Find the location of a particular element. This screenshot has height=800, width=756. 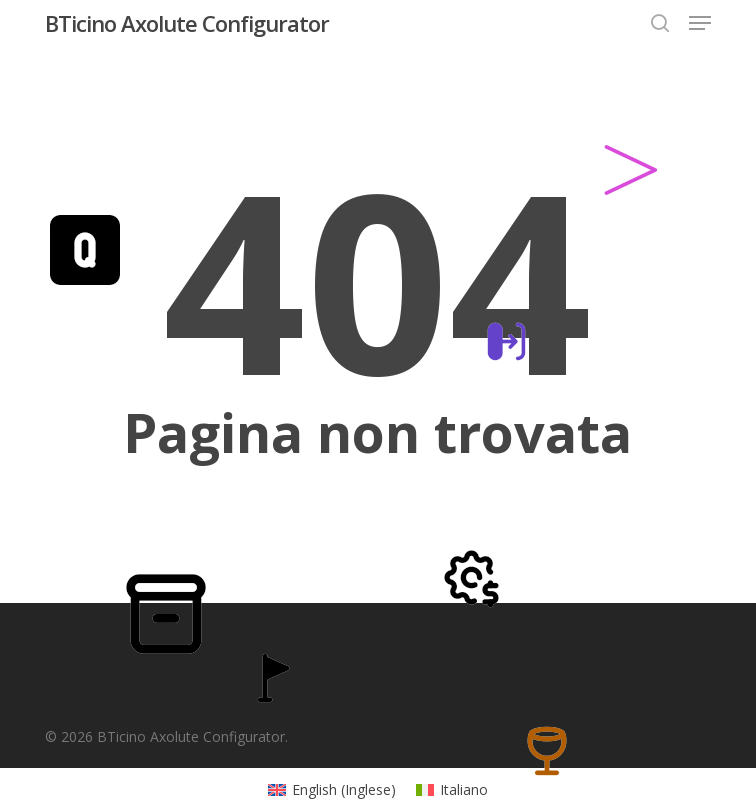

view cocktail or drink menu is located at coordinates (547, 751).